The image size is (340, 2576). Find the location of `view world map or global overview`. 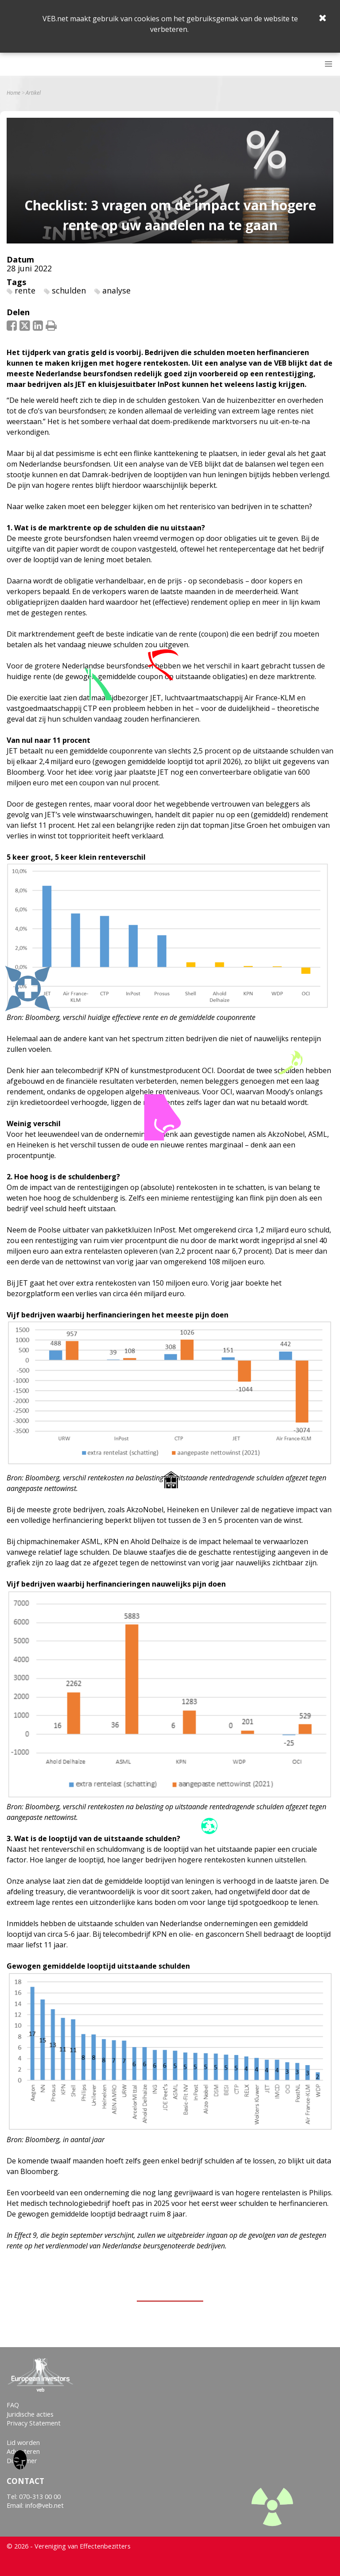

view world map or global overview is located at coordinates (209, 1826).